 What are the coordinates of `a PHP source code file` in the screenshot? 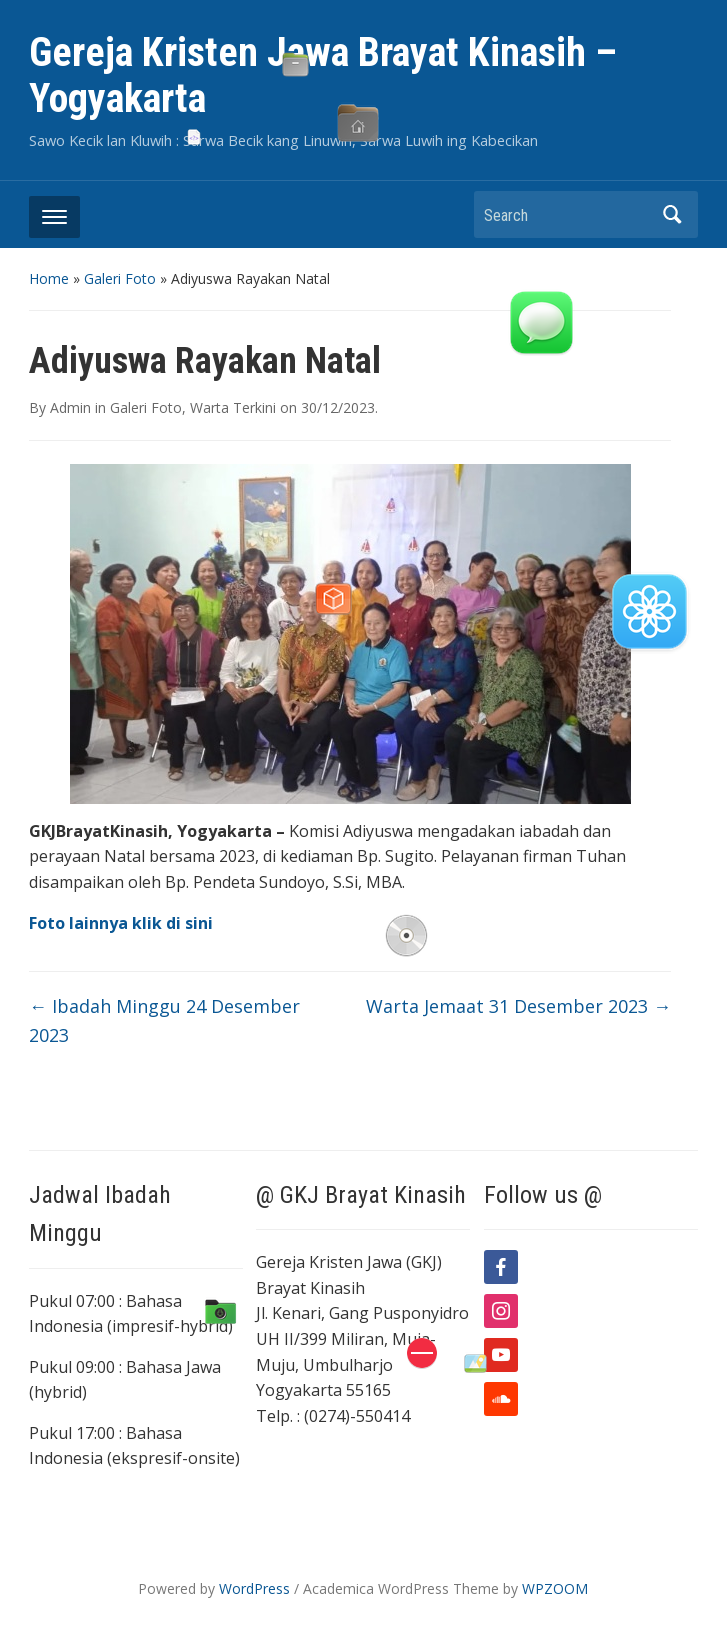 It's located at (194, 137).